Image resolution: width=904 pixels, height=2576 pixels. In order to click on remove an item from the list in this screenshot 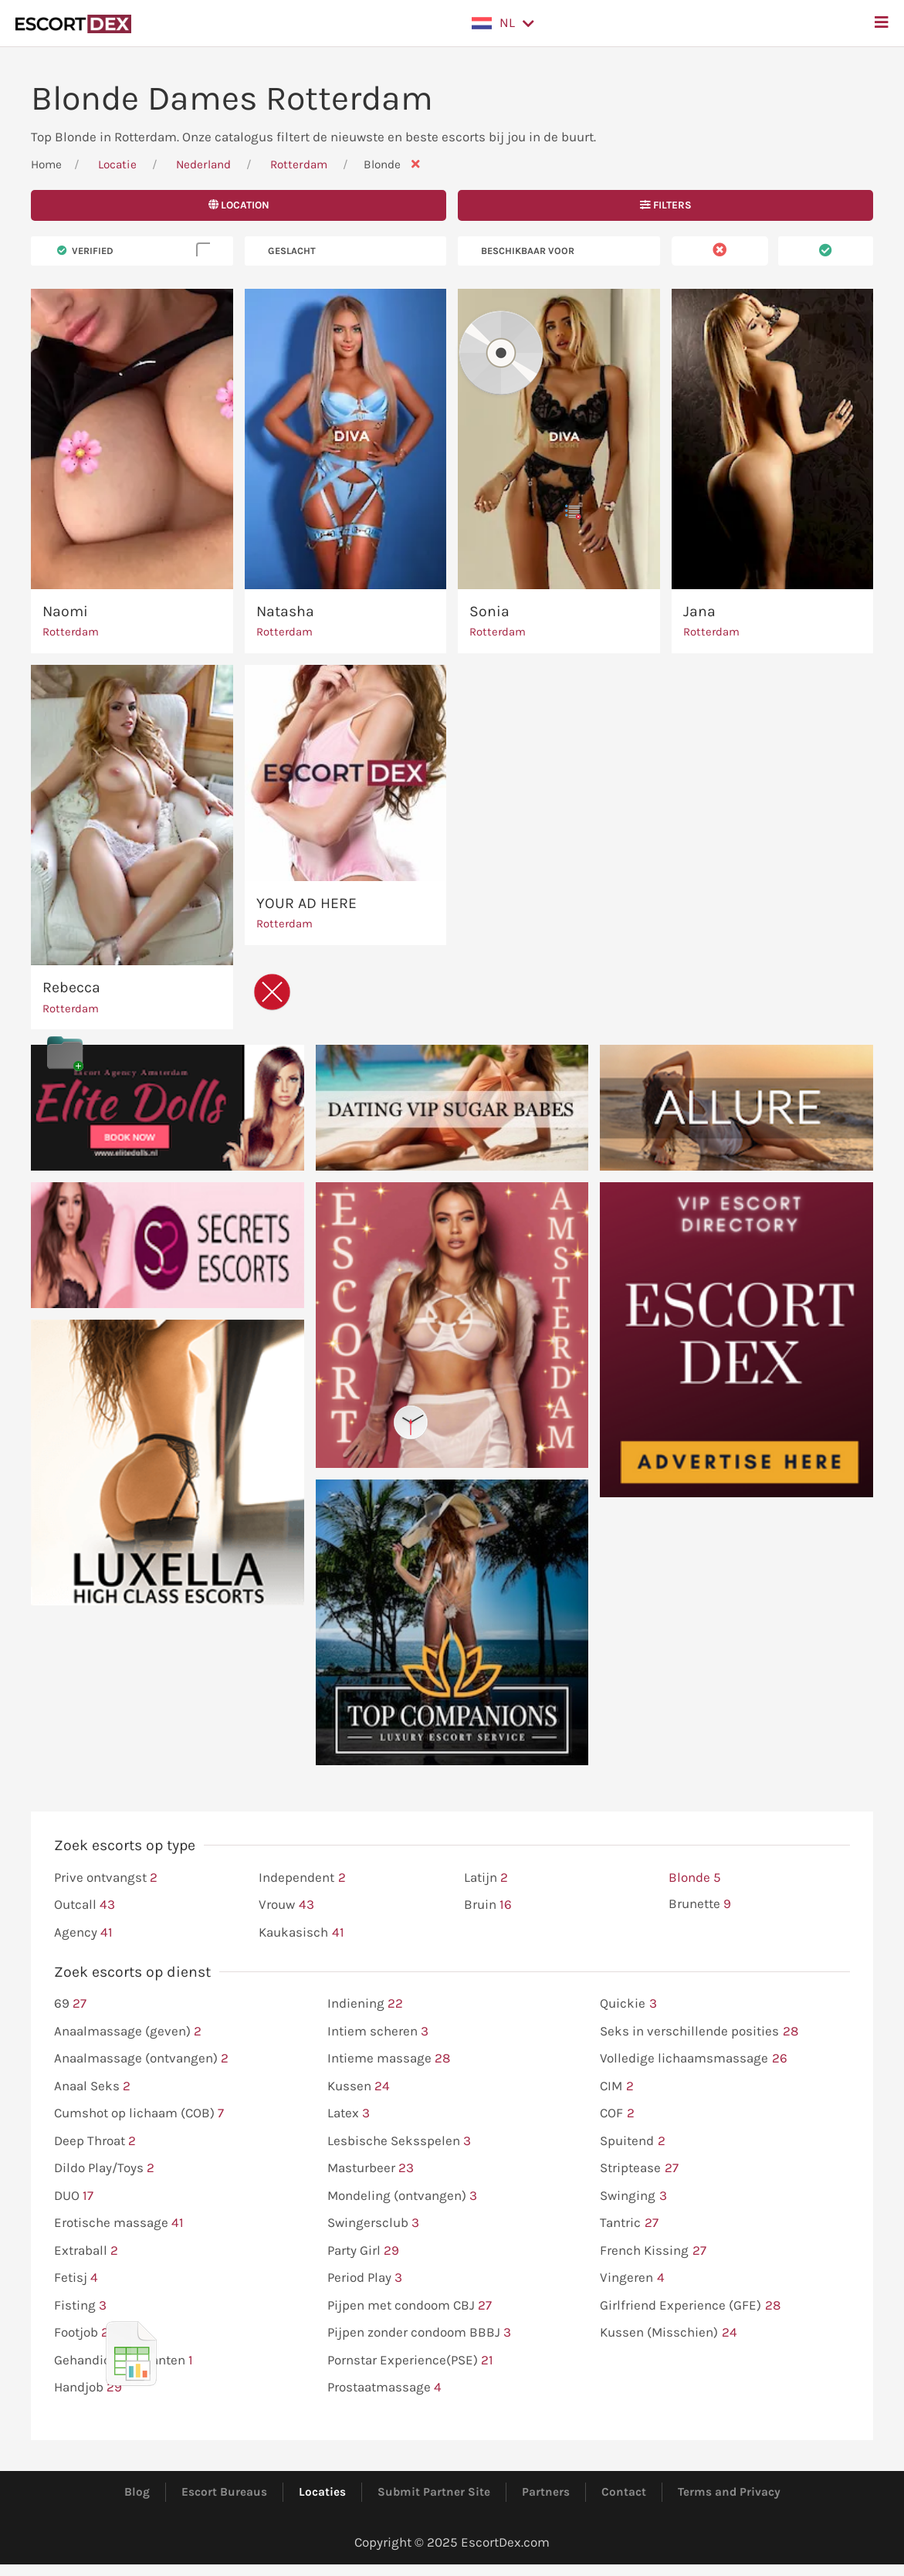, I will do `click(573, 511)`.